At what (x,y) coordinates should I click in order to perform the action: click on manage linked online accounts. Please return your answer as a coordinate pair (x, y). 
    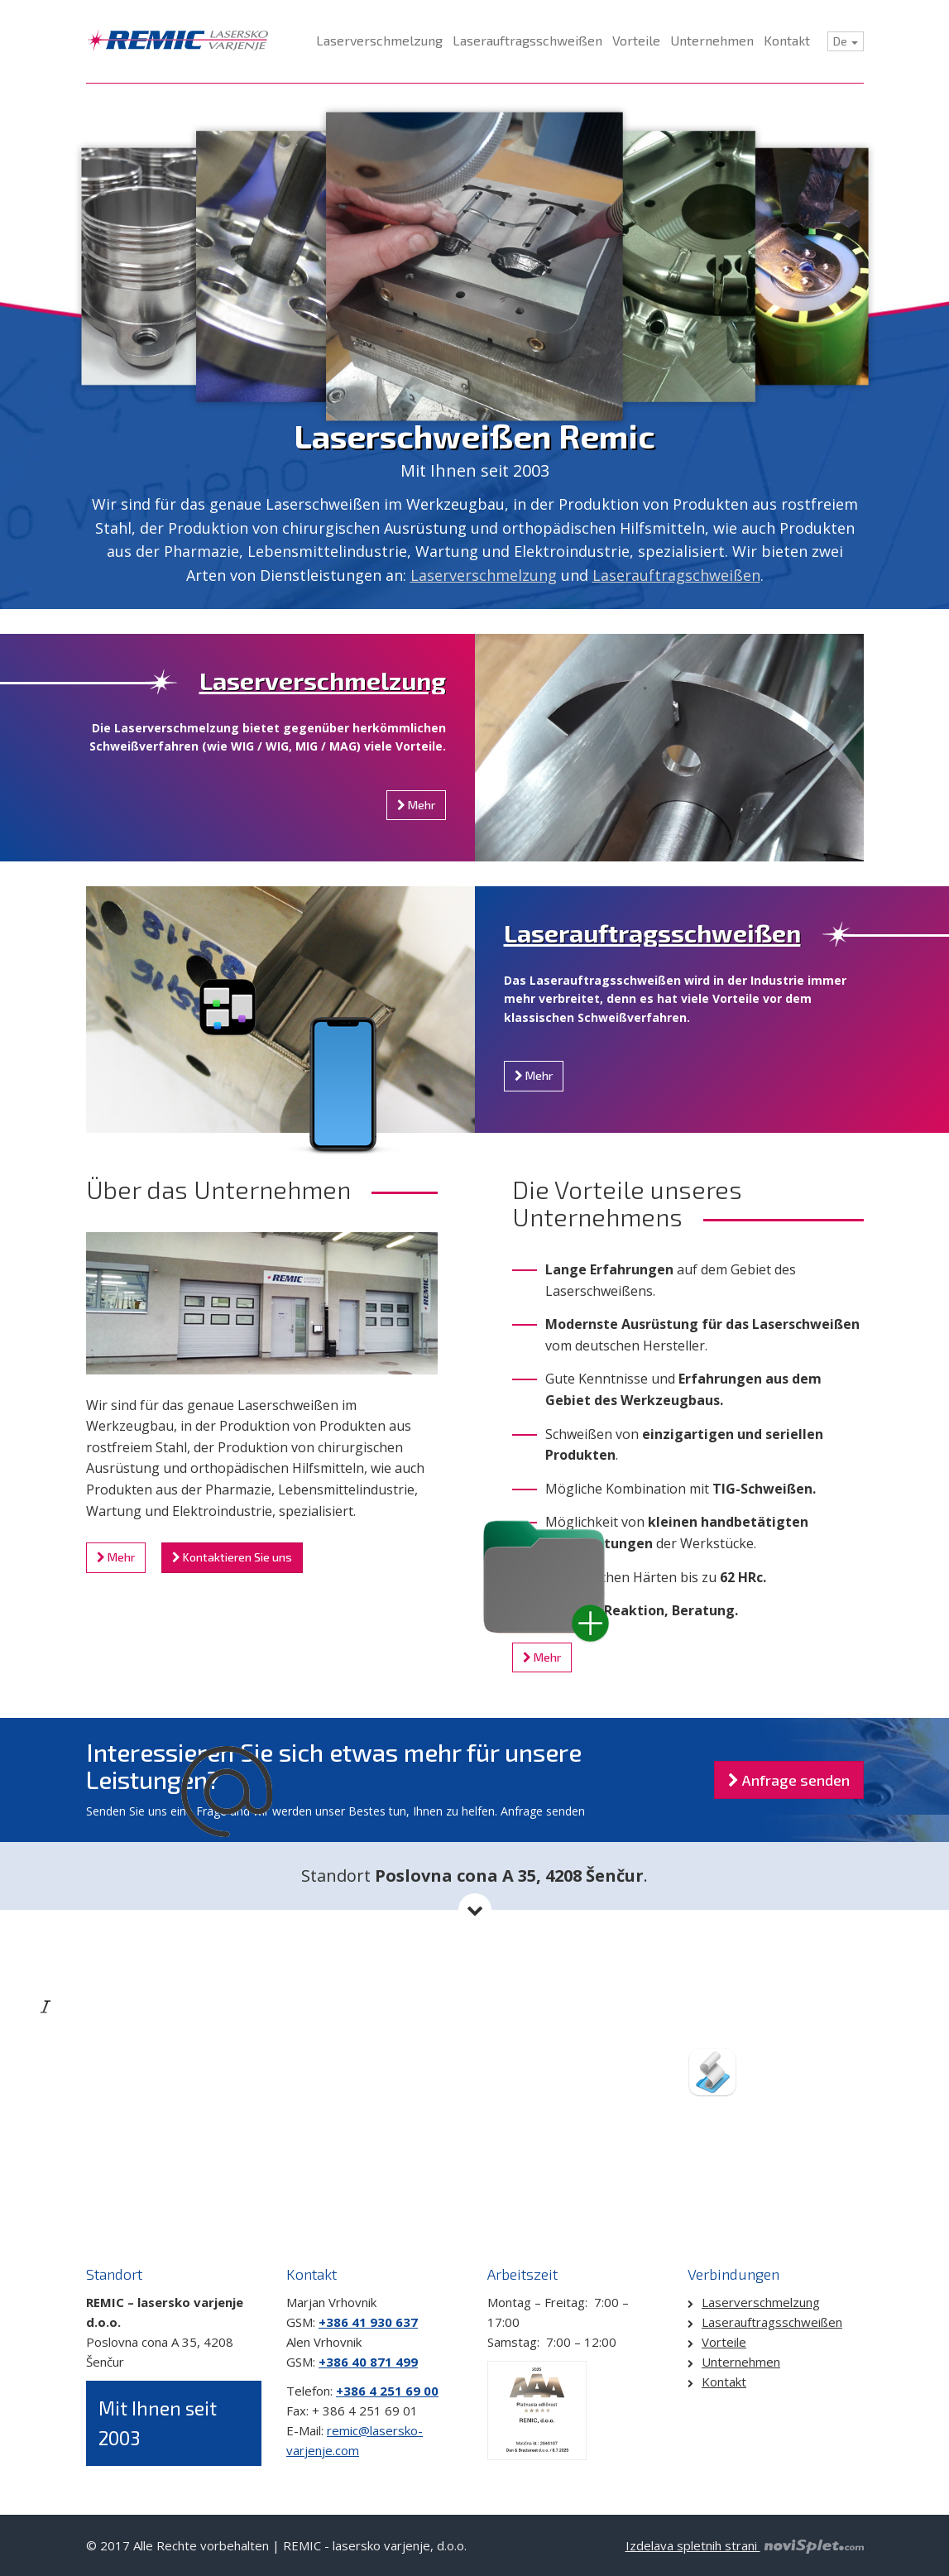
    Looking at the image, I should click on (227, 1792).